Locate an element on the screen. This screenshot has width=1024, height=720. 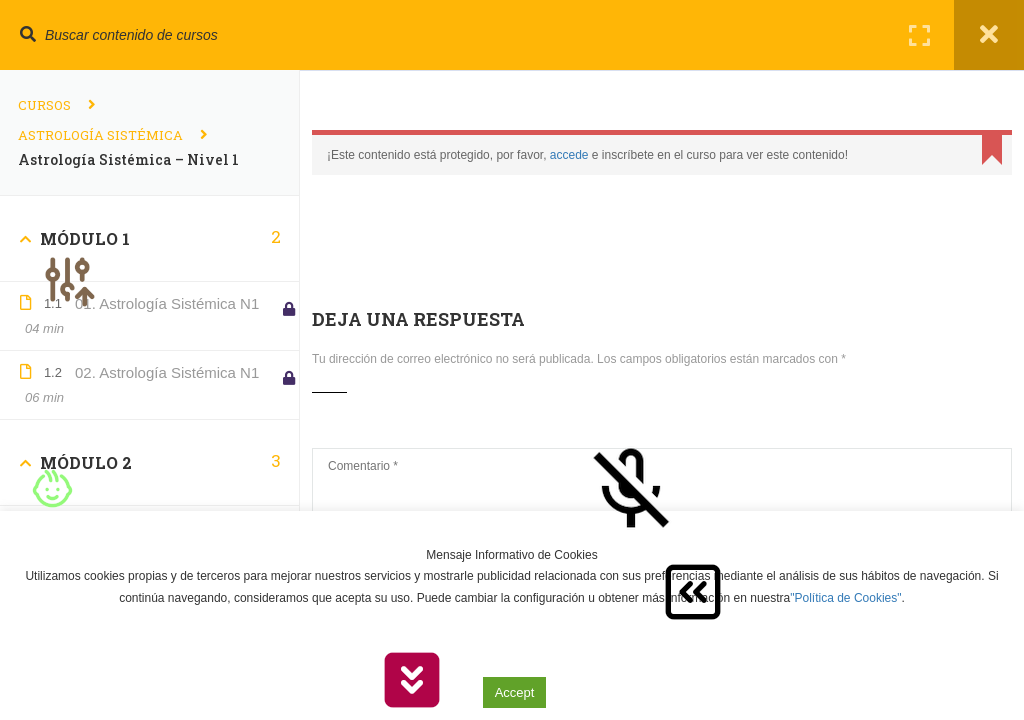
scroll down or view more content is located at coordinates (412, 680).